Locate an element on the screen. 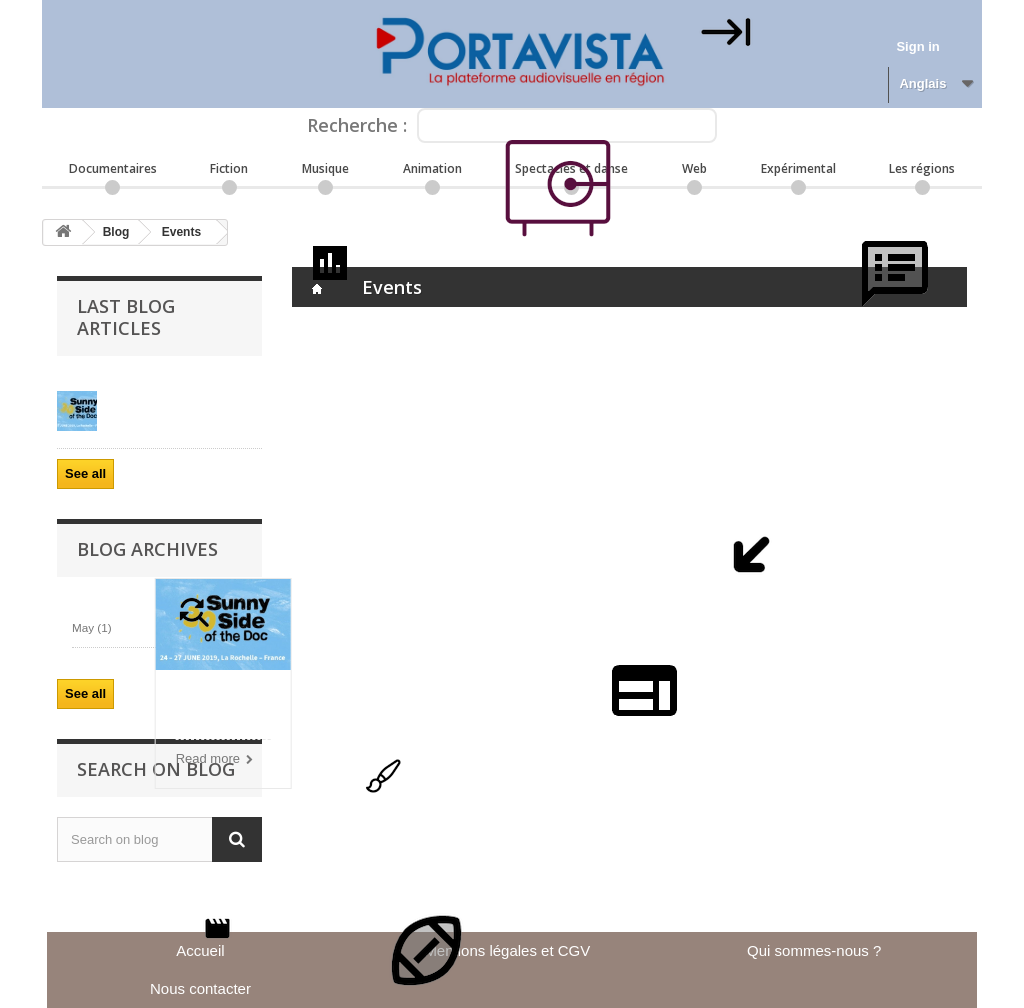  access video or movie content is located at coordinates (217, 928).